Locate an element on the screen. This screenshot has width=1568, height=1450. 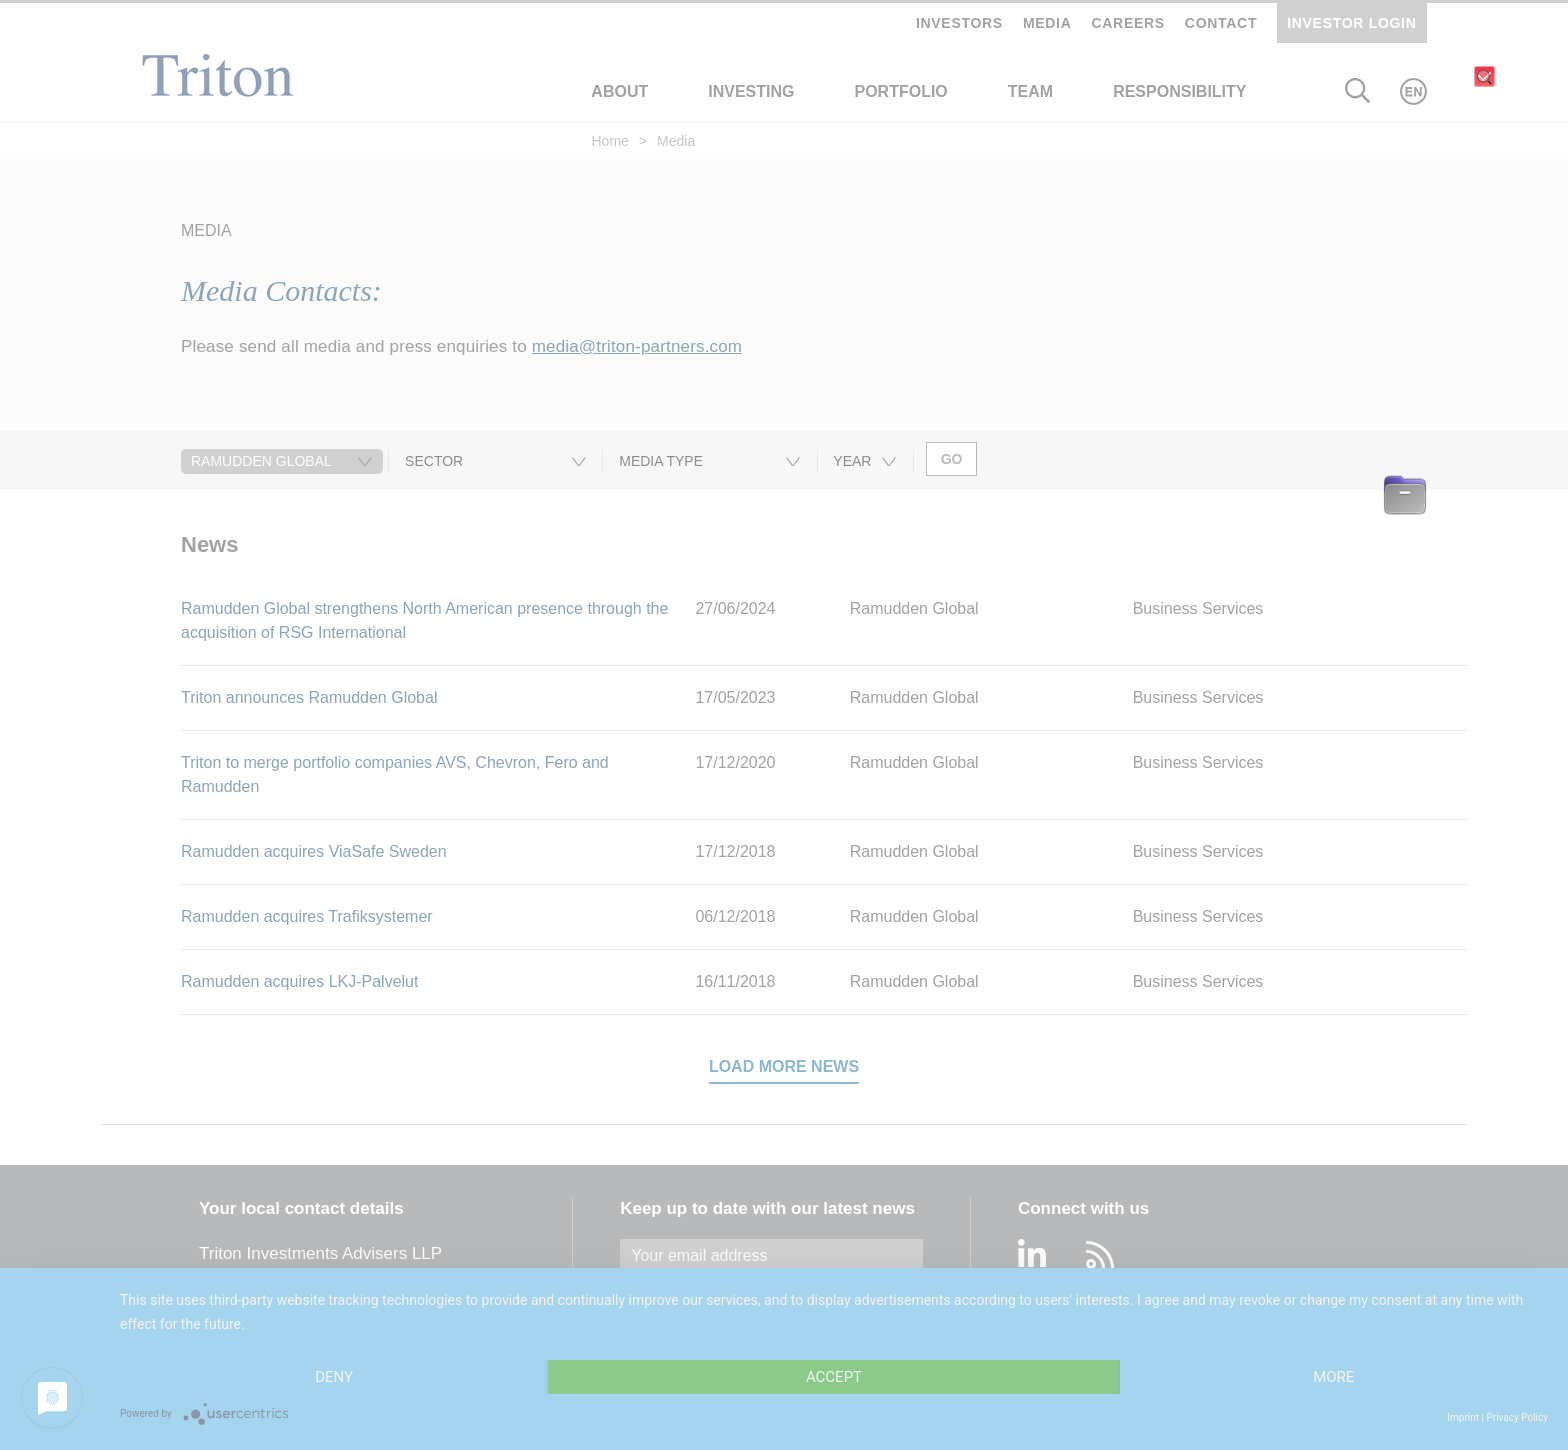
open the file manager is located at coordinates (1405, 495).